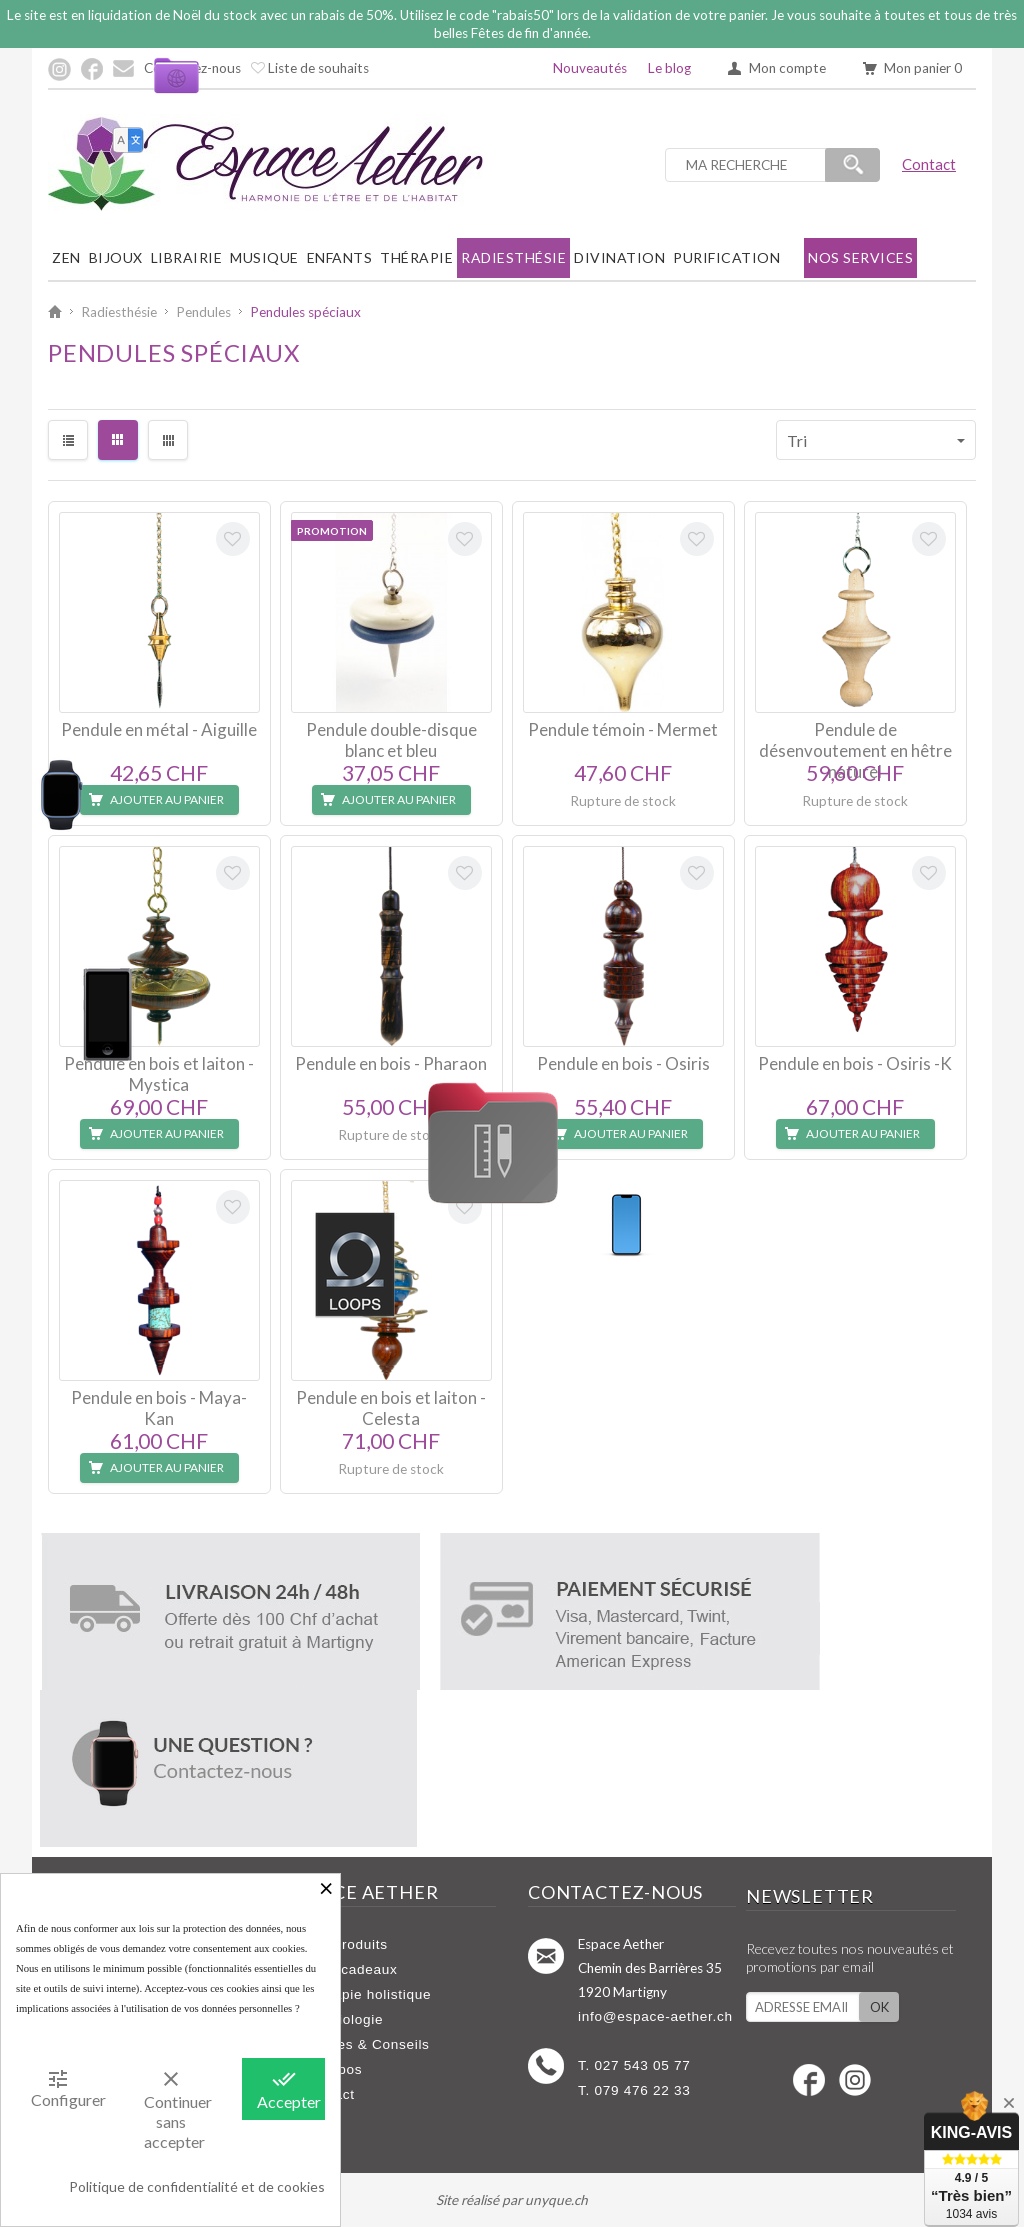 The image size is (1024, 2227). What do you see at coordinates (493, 1143) in the screenshot?
I see `open templates folder` at bounding box center [493, 1143].